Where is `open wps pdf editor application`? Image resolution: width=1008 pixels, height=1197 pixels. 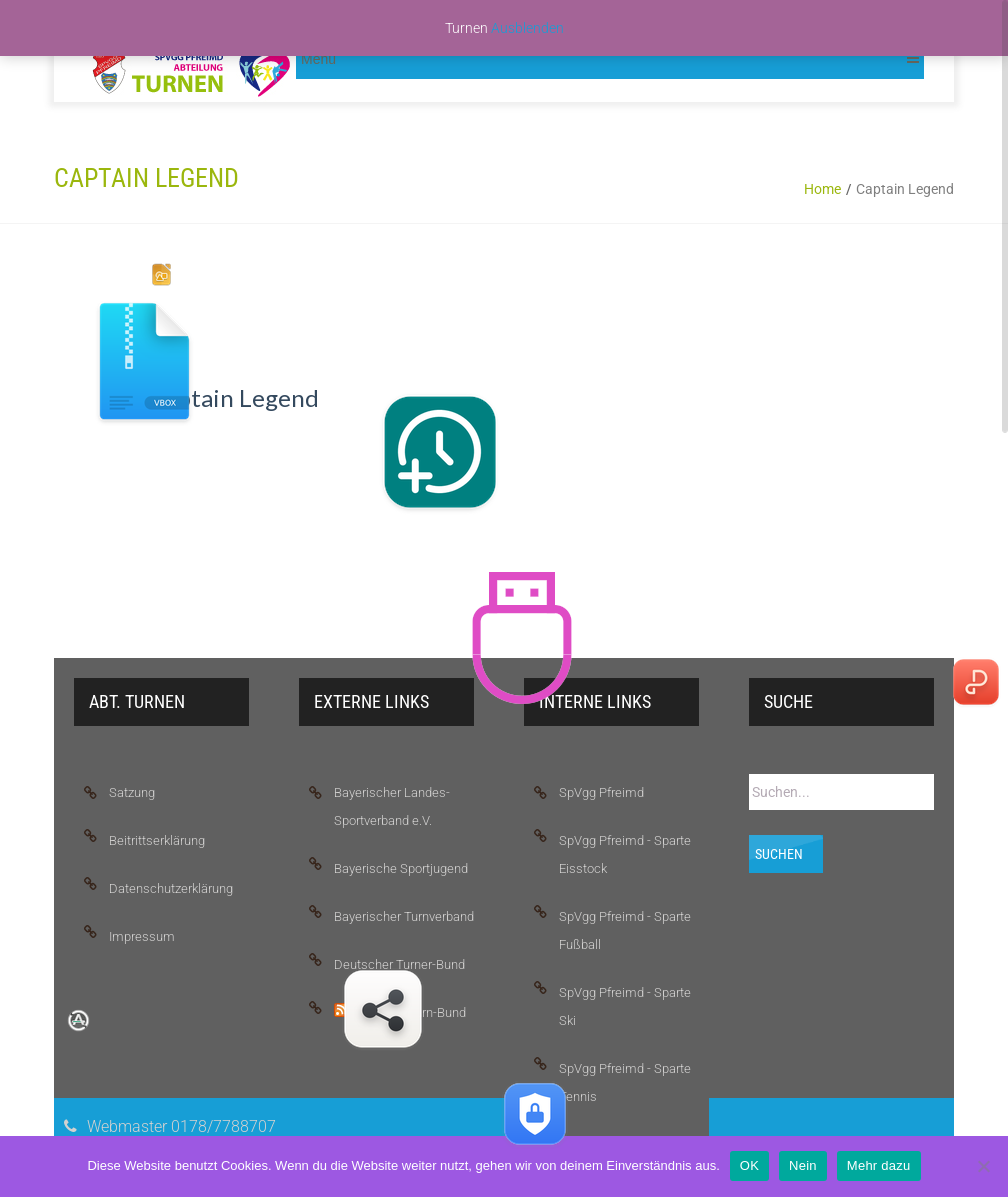
open wps pdf editor application is located at coordinates (976, 682).